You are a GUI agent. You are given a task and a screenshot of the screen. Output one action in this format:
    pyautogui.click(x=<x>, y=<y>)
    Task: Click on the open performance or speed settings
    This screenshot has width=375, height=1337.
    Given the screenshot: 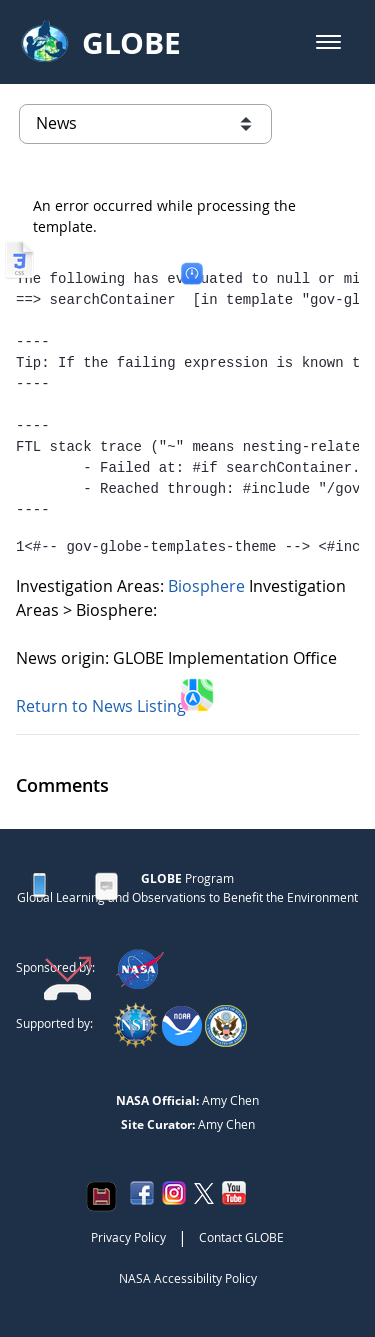 What is the action you would take?
    pyautogui.click(x=192, y=274)
    